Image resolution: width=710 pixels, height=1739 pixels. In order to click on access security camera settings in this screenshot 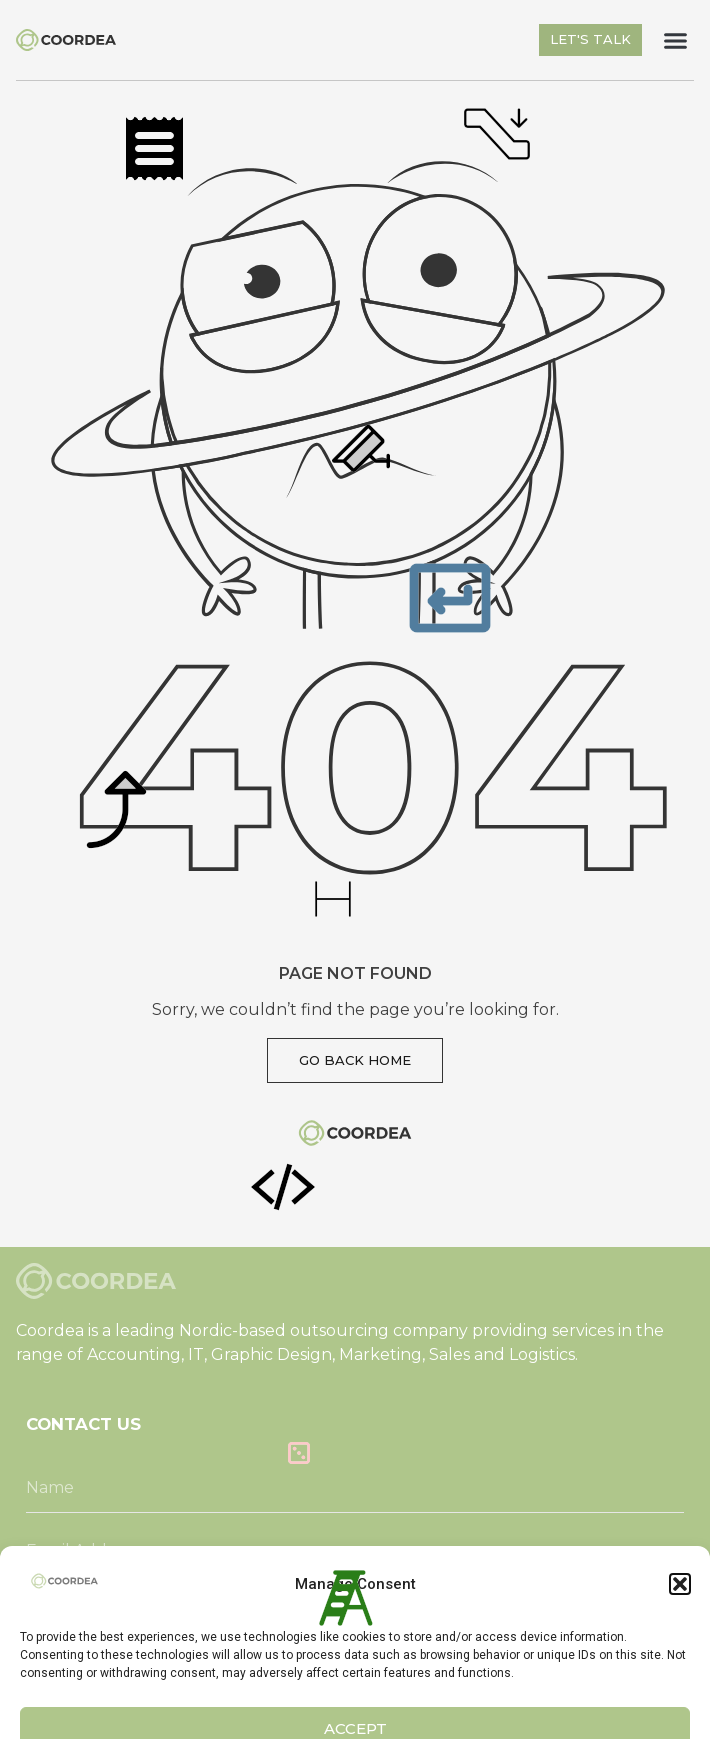, I will do `click(361, 452)`.